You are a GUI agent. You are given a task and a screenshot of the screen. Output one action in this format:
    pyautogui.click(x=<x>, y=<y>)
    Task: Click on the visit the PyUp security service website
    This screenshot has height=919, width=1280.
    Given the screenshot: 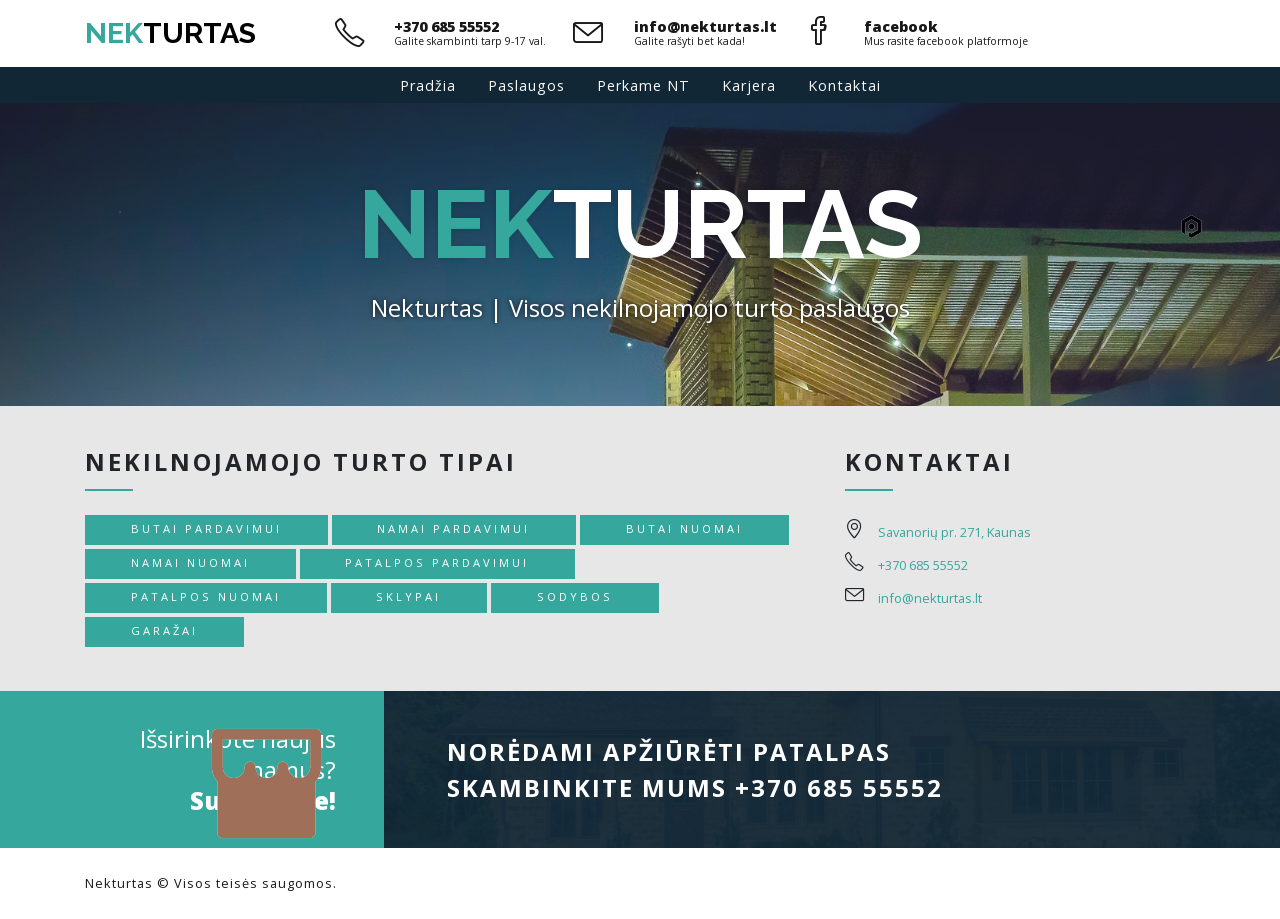 What is the action you would take?
    pyautogui.click(x=1191, y=226)
    